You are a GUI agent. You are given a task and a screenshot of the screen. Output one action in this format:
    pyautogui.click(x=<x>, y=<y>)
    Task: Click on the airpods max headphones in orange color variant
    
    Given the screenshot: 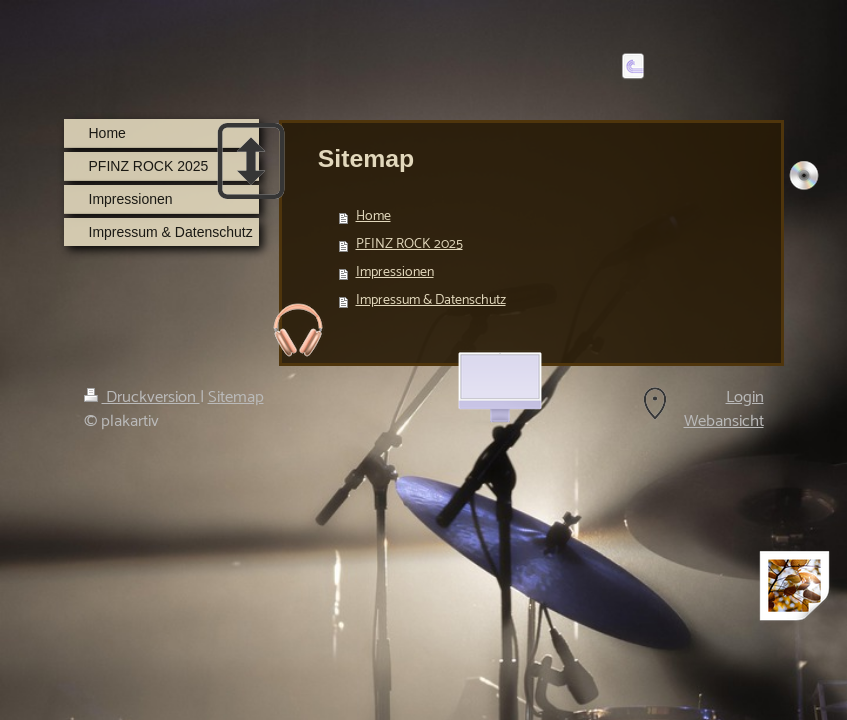 What is the action you would take?
    pyautogui.click(x=298, y=330)
    